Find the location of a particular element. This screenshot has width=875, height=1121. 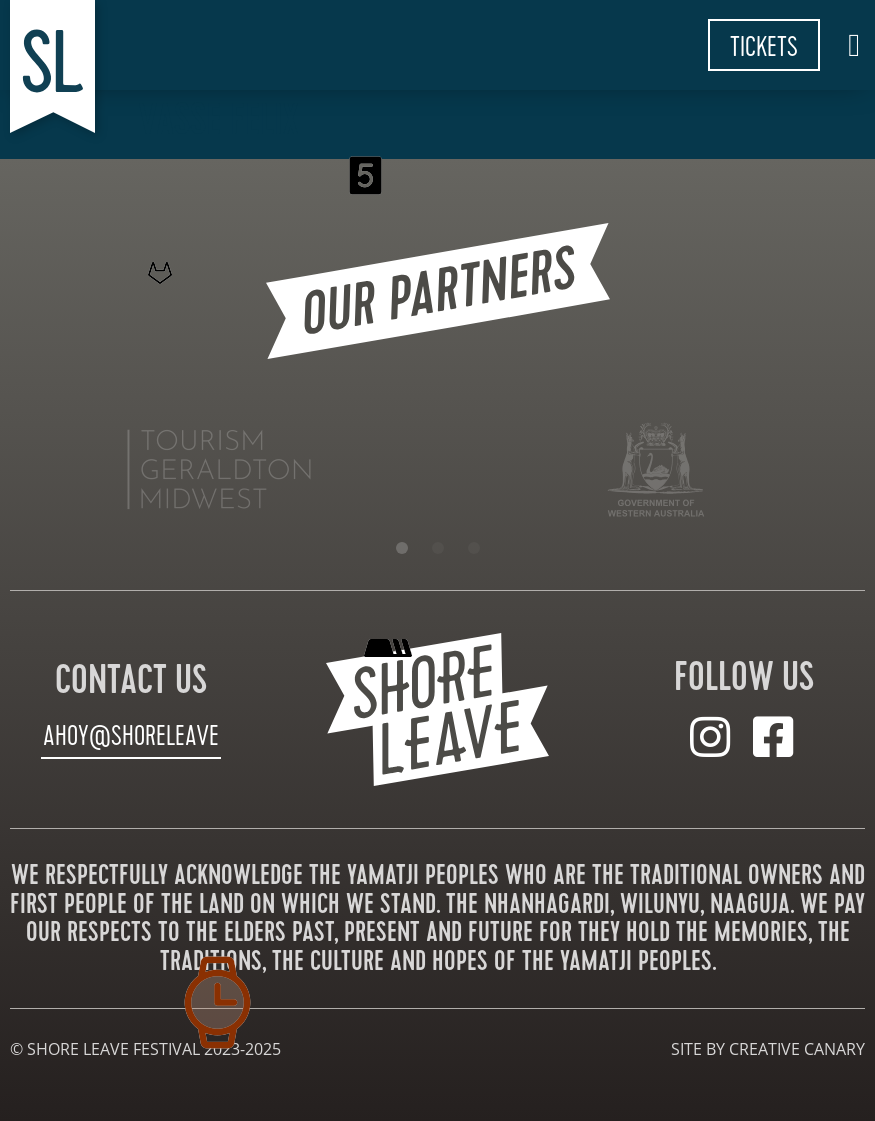

view time or clock settings is located at coordinates (217, 1002).